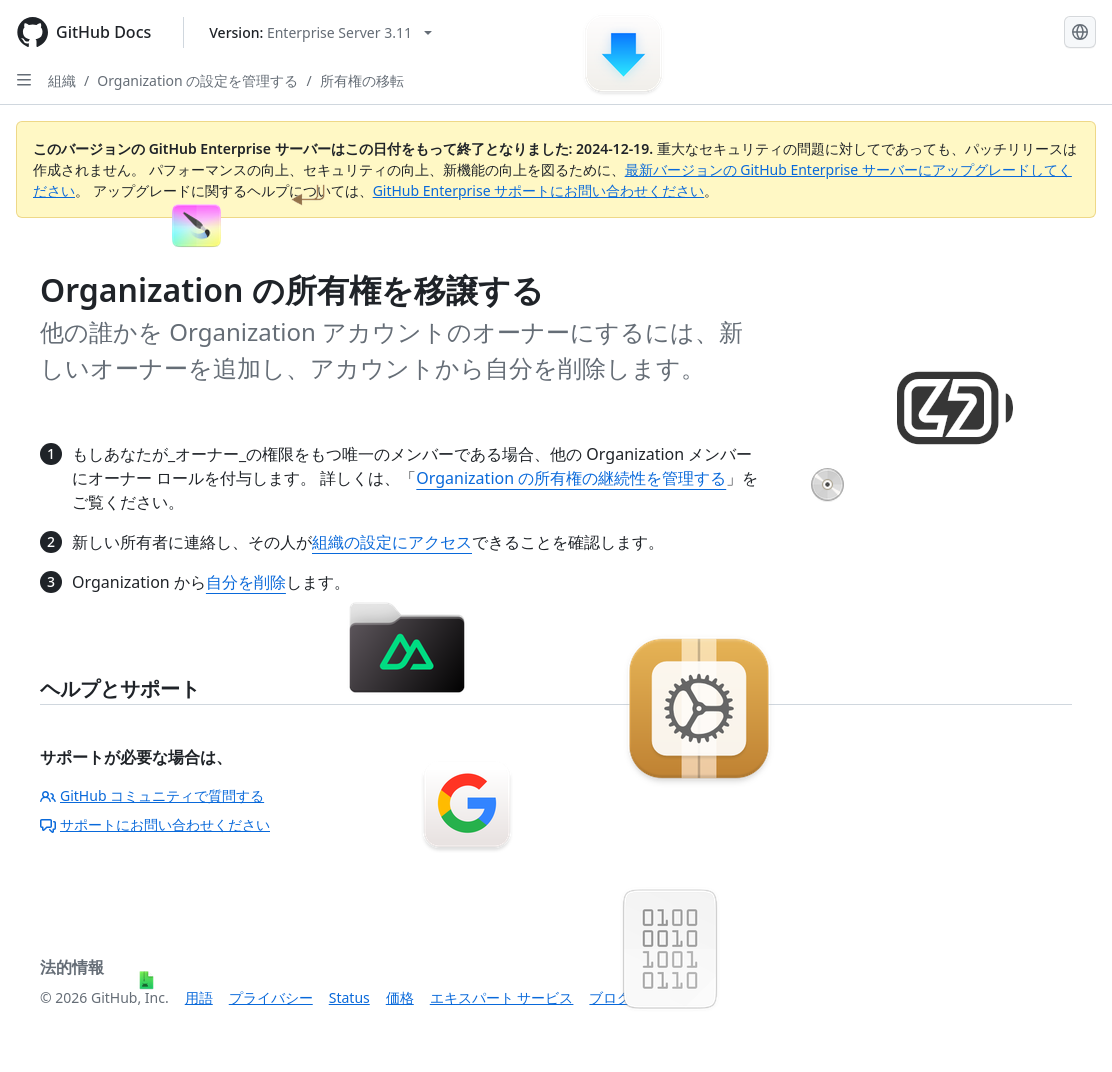  I want to click on open nuxt.js project folder, so click(406, 650).